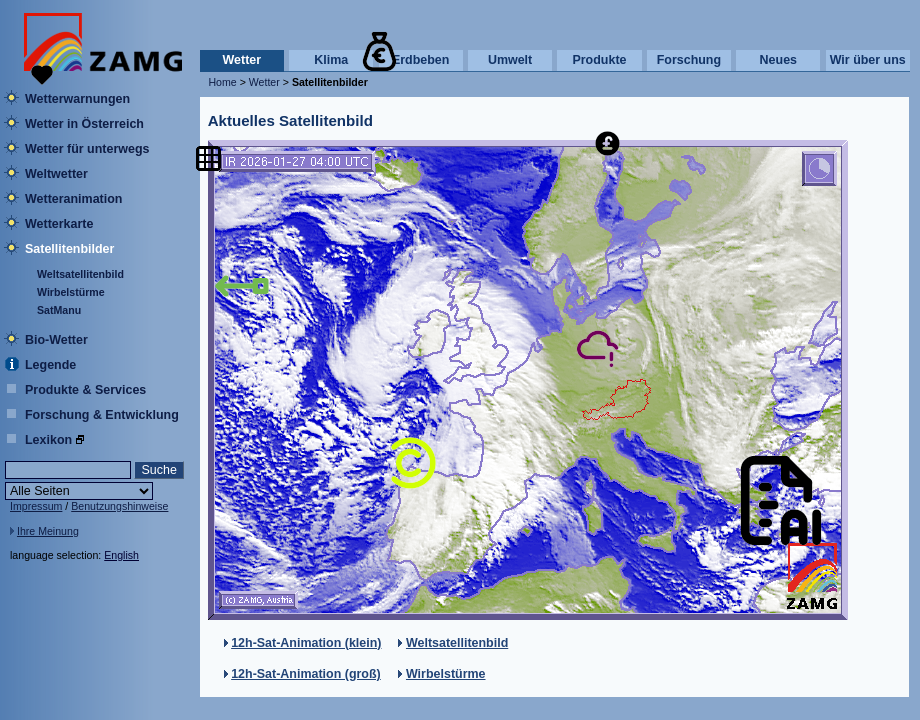 This screenshot has width=920, height=720. I want to click on cloud storage warning or alert, so click(598, 346).